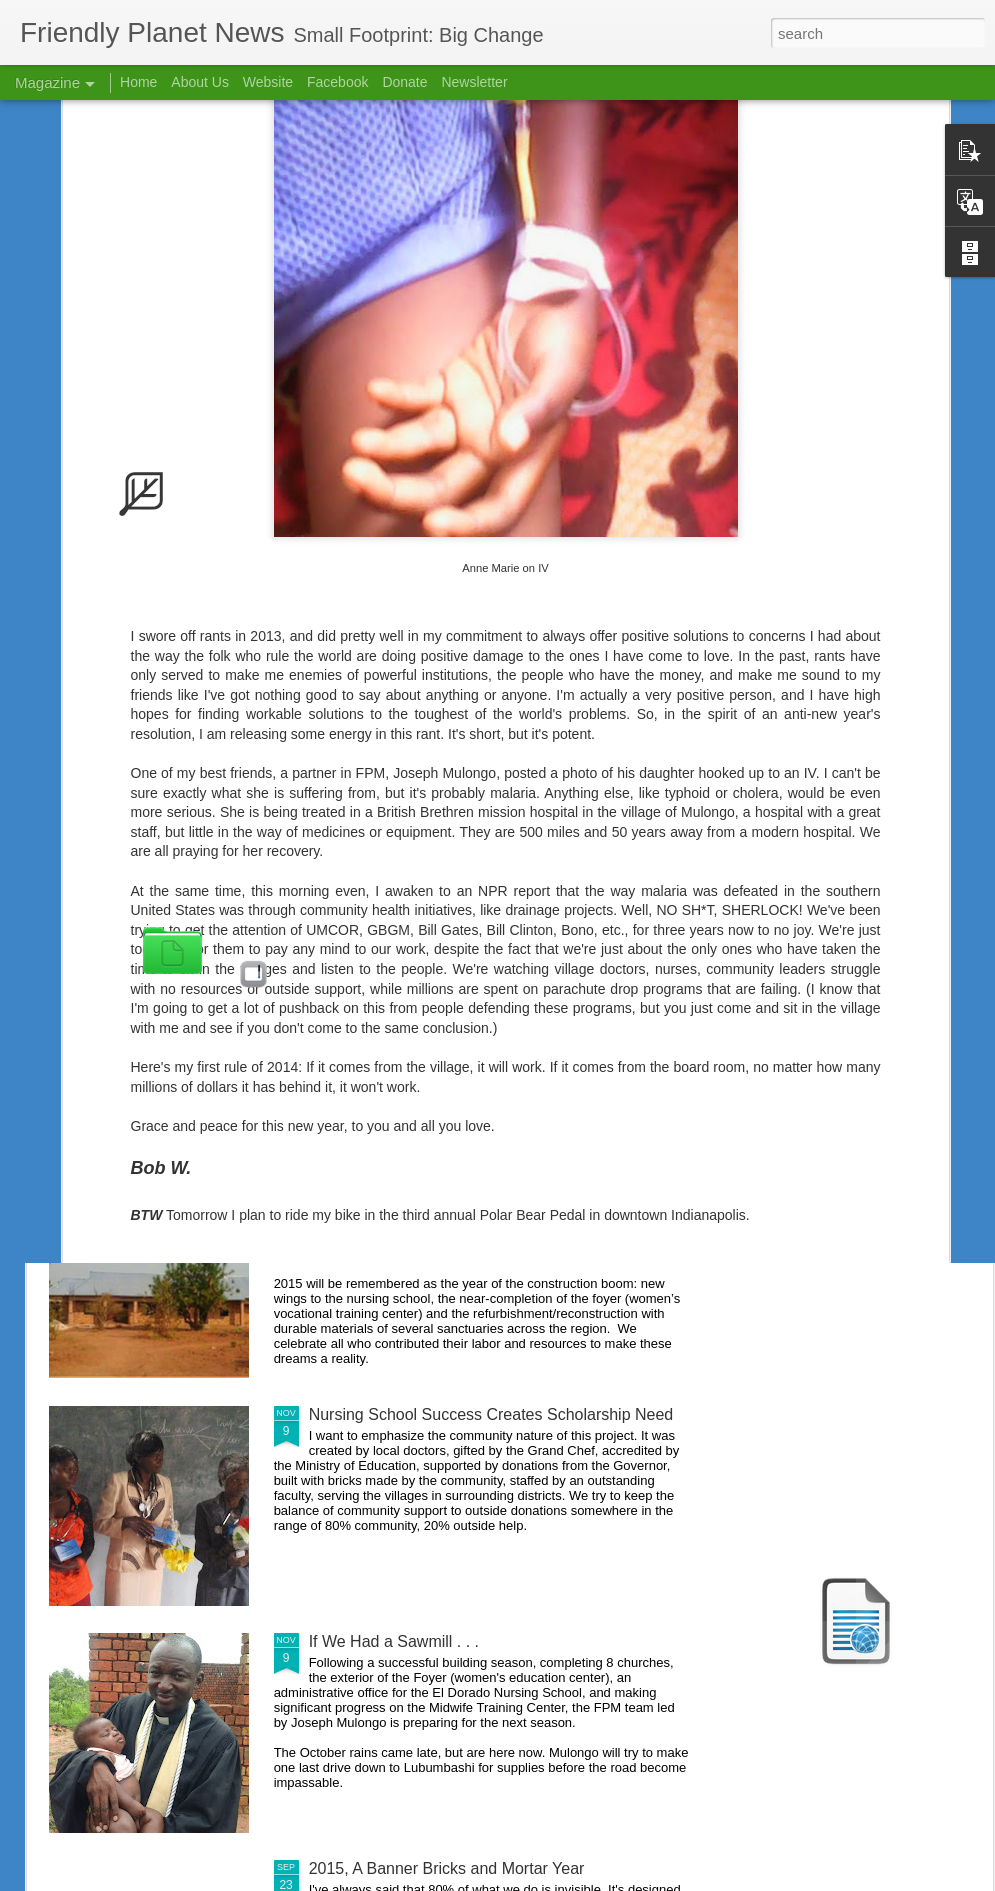 The width and height of the screenshot is (995, 1891). What do you see at coordinates (141, 494) in the screenshot?
I see `enable power saving or eco mode` at bounding box center [141, 494].